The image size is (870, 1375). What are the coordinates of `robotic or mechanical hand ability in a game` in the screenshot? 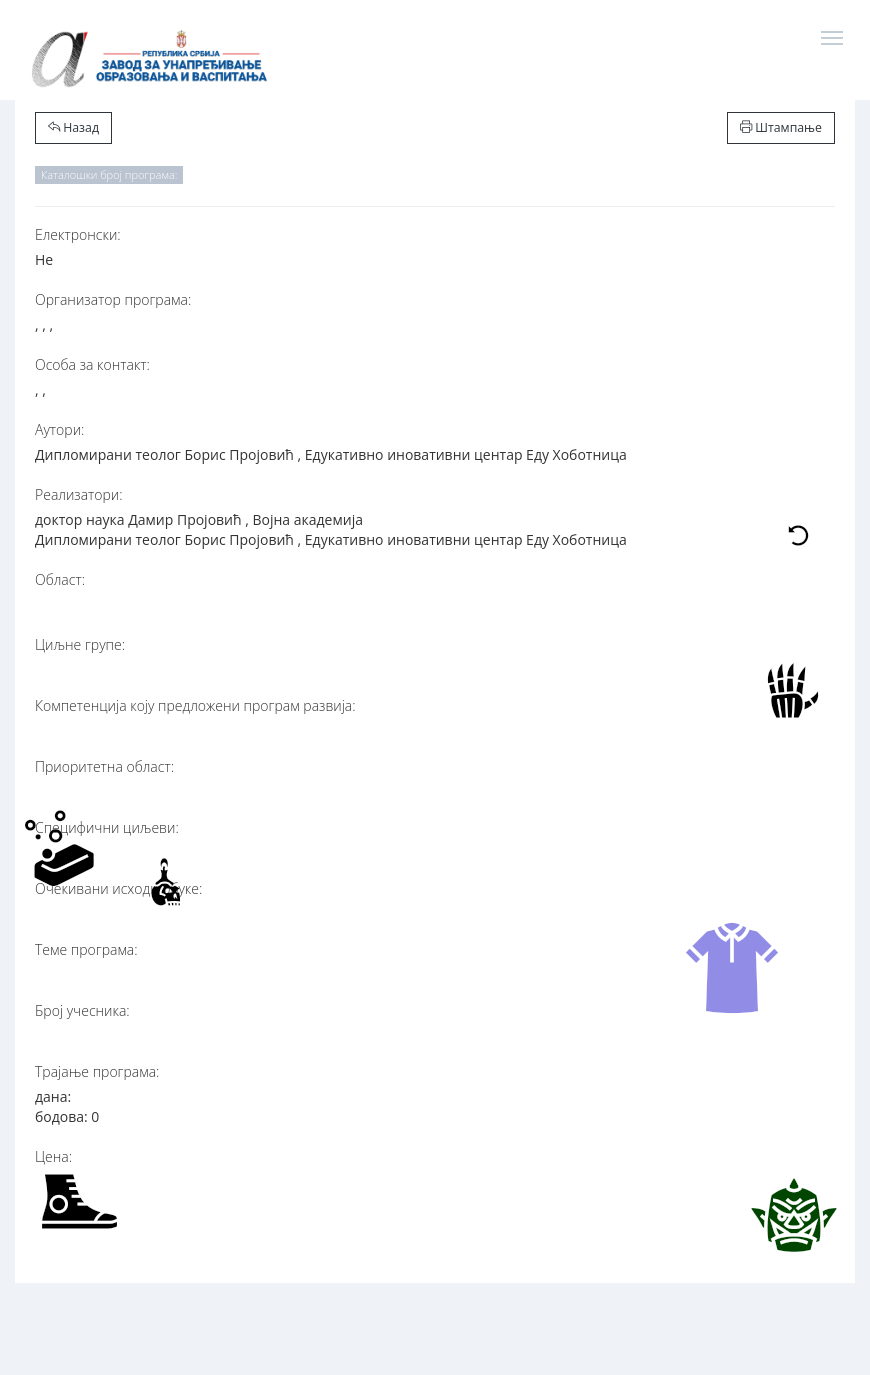 It's located at (790, 690).